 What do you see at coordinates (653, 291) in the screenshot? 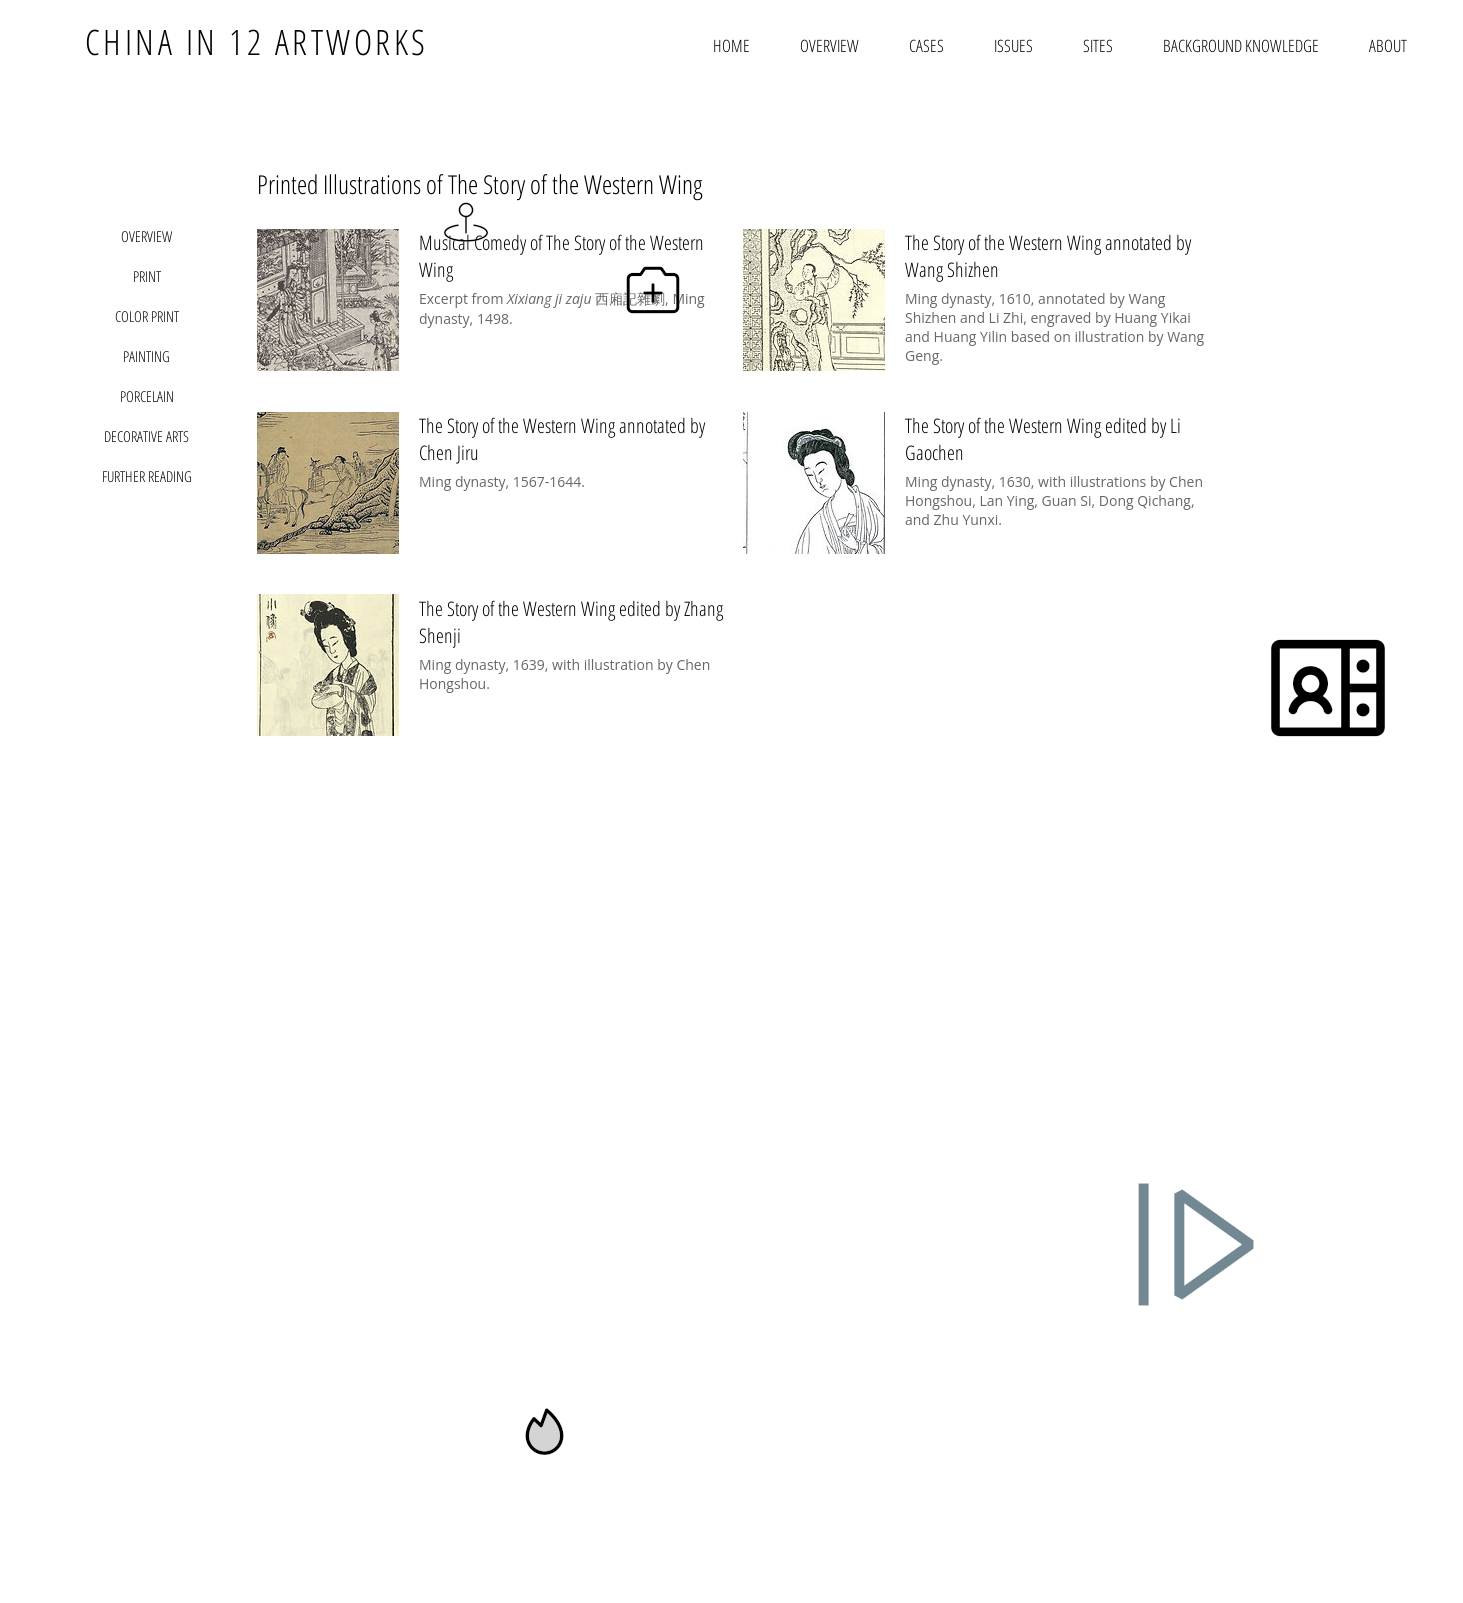
I see `add a new photo` at bounding box center [653, 291].